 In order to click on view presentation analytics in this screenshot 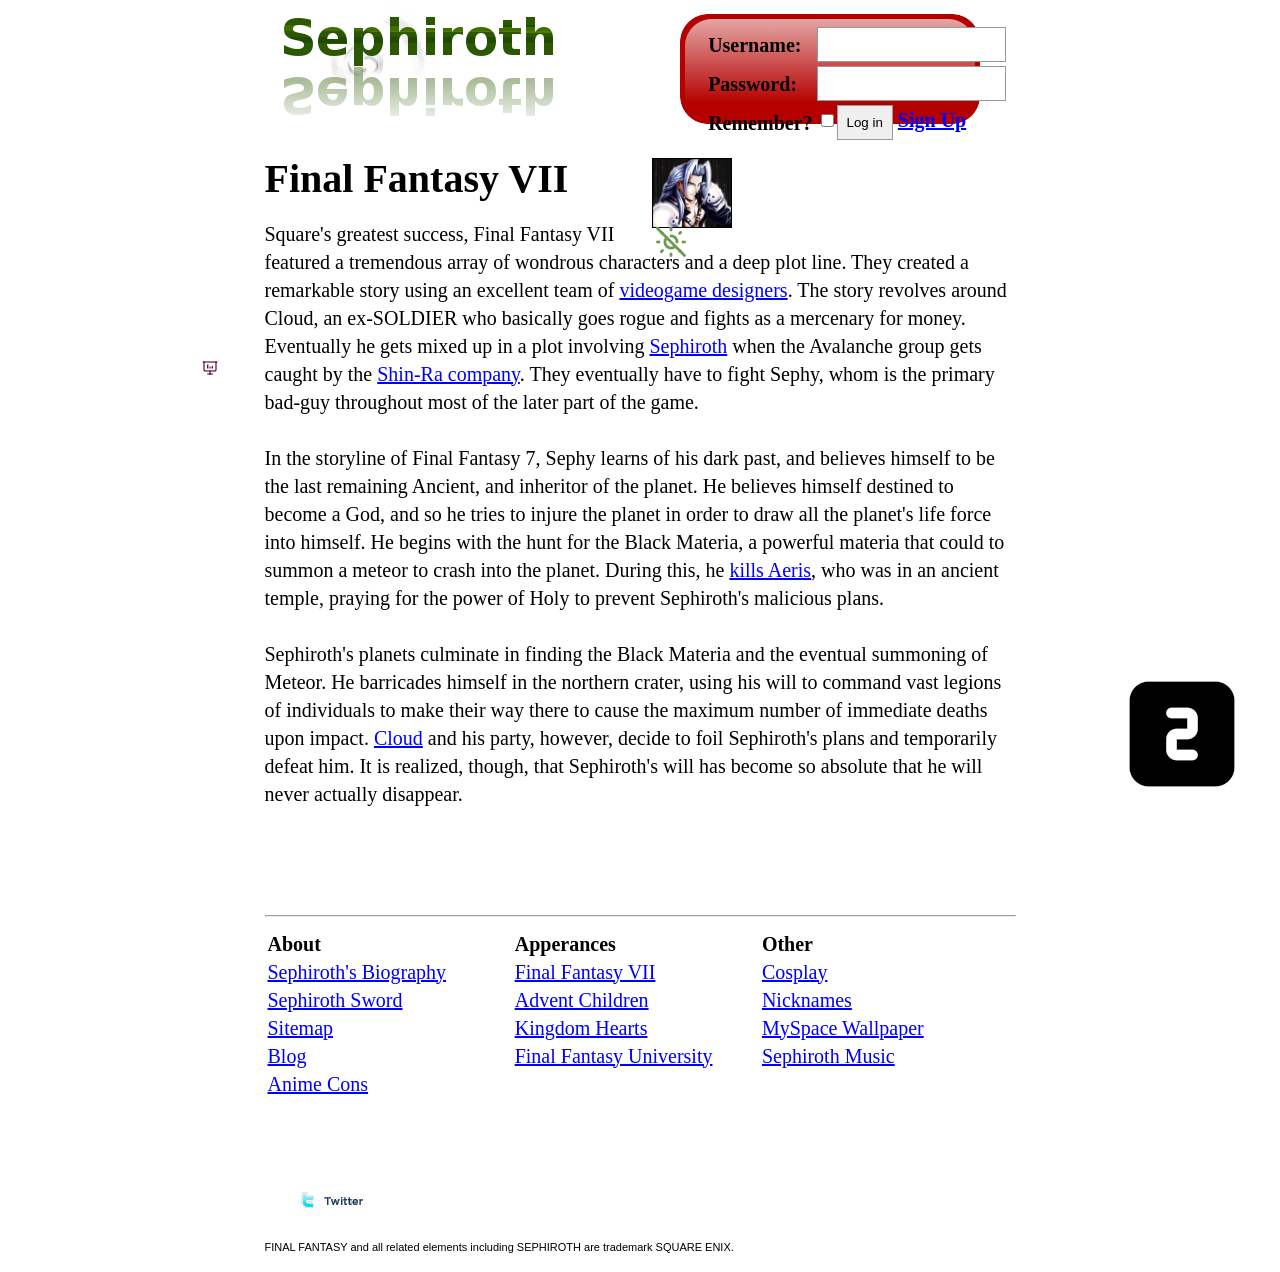, I will do `click(210, 368)`.